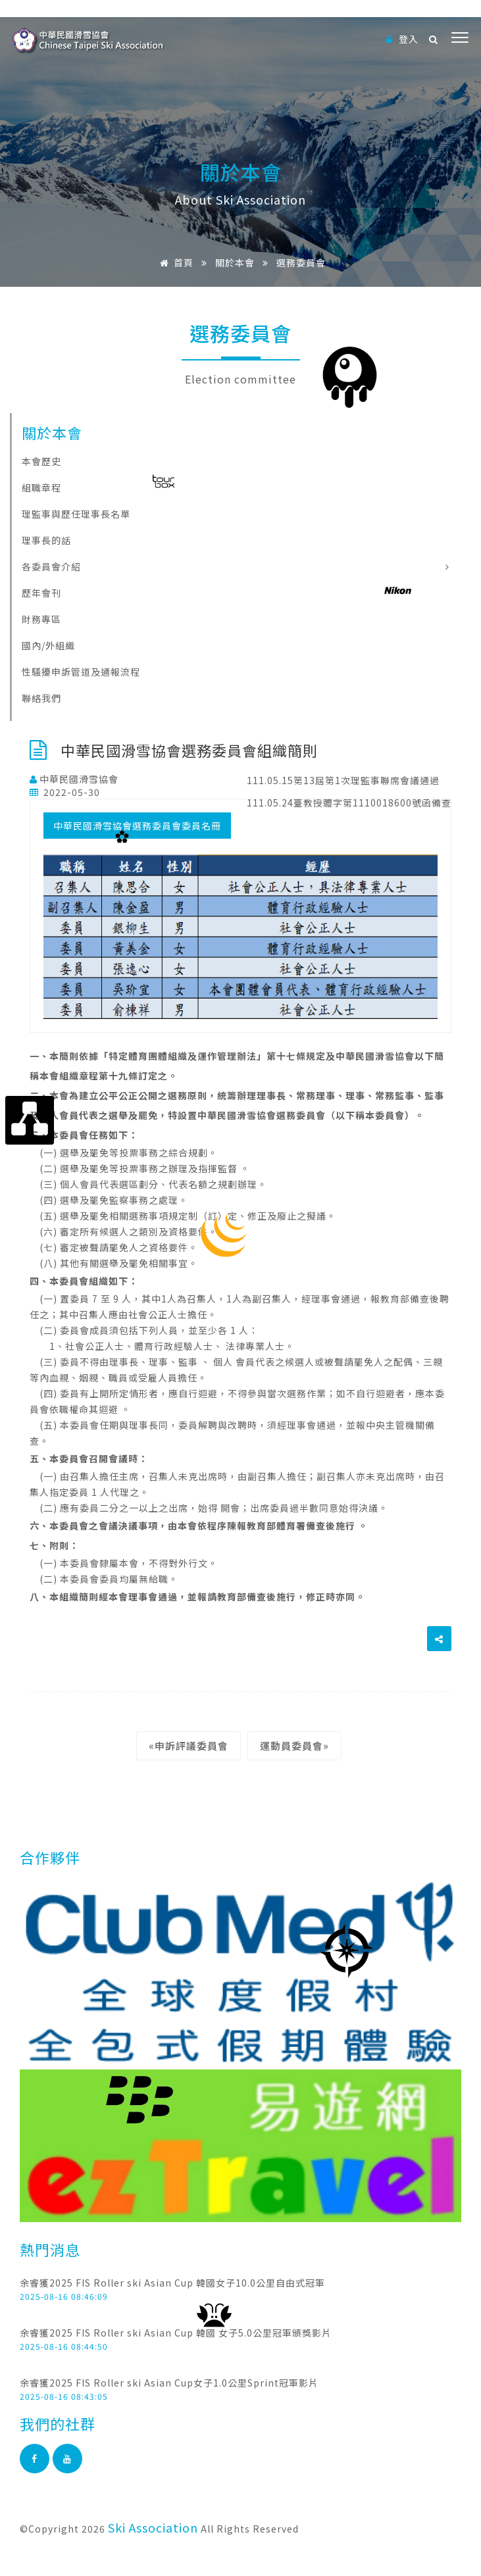 This screenshot has height=2576, width=481. What do you see at coordinates (30, 1120) in the screenshot?
I see `open diagrams.net application` at bounding box center [30, 1120].